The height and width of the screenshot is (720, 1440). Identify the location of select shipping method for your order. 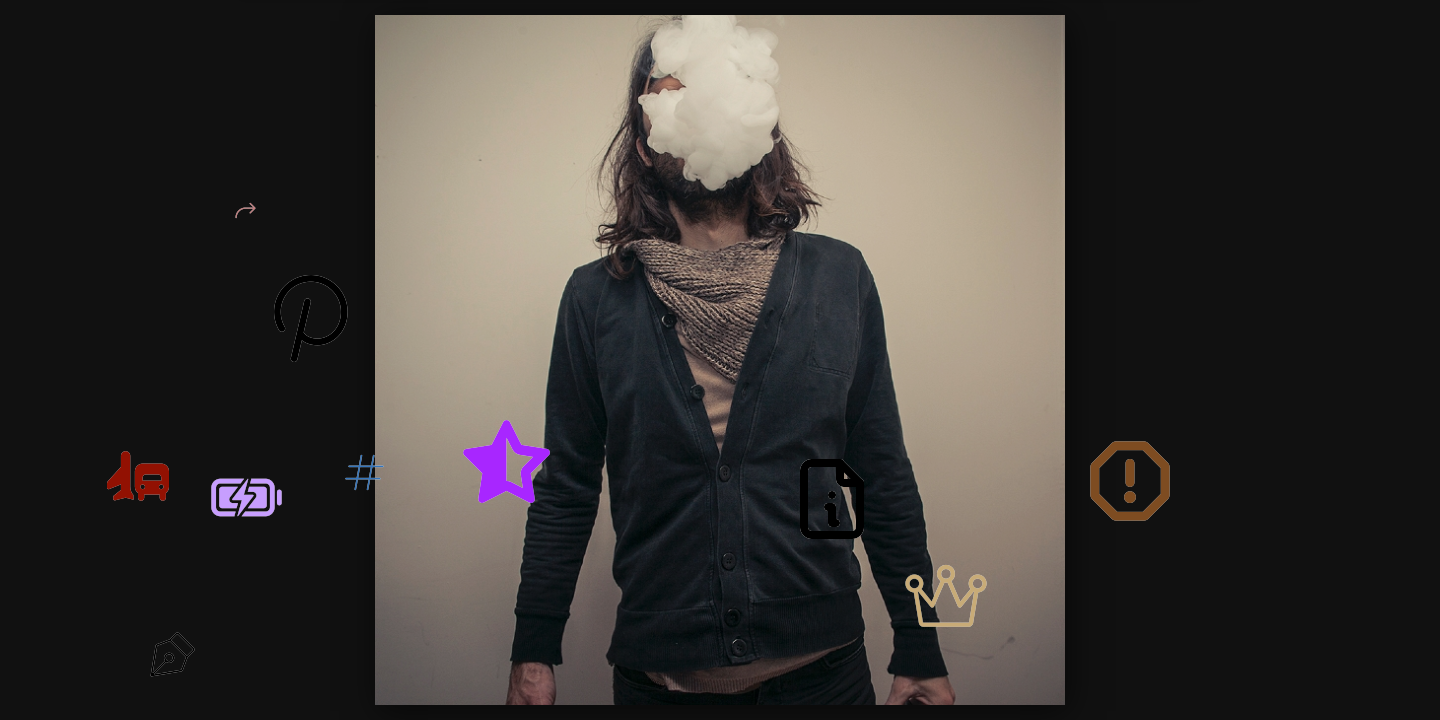
(138, 476).